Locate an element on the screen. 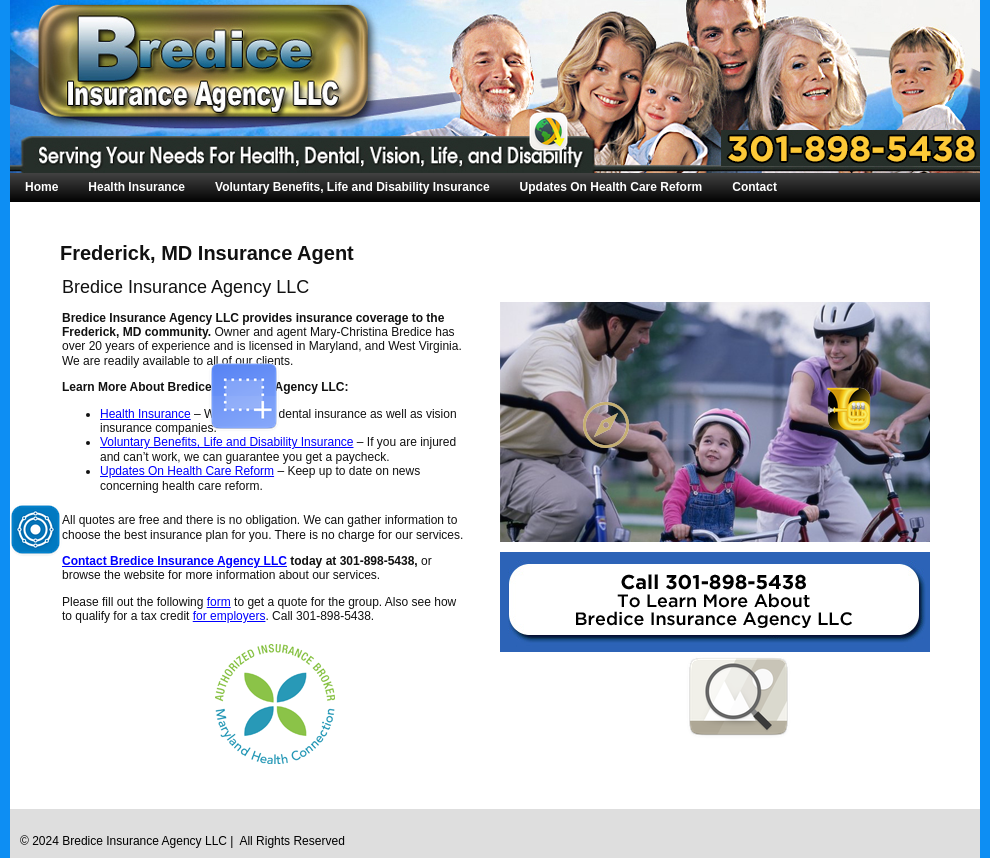  open the default web browser is located at coordinates (606, 425).